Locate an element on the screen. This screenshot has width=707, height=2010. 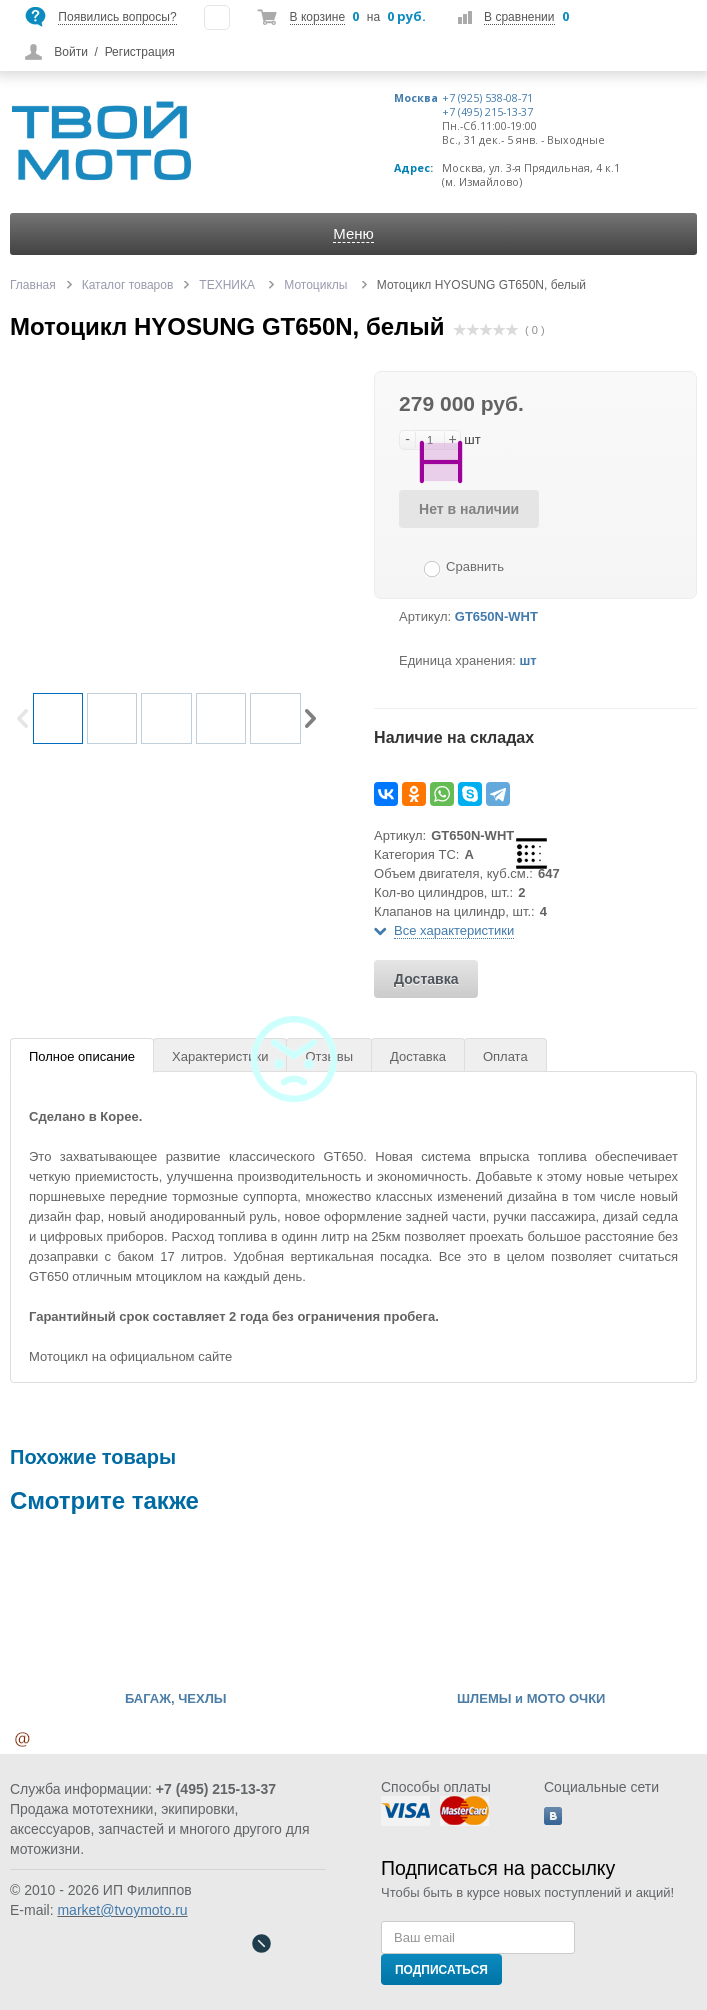
mention a user in a comment or message is located at coordinates (22, 1739).